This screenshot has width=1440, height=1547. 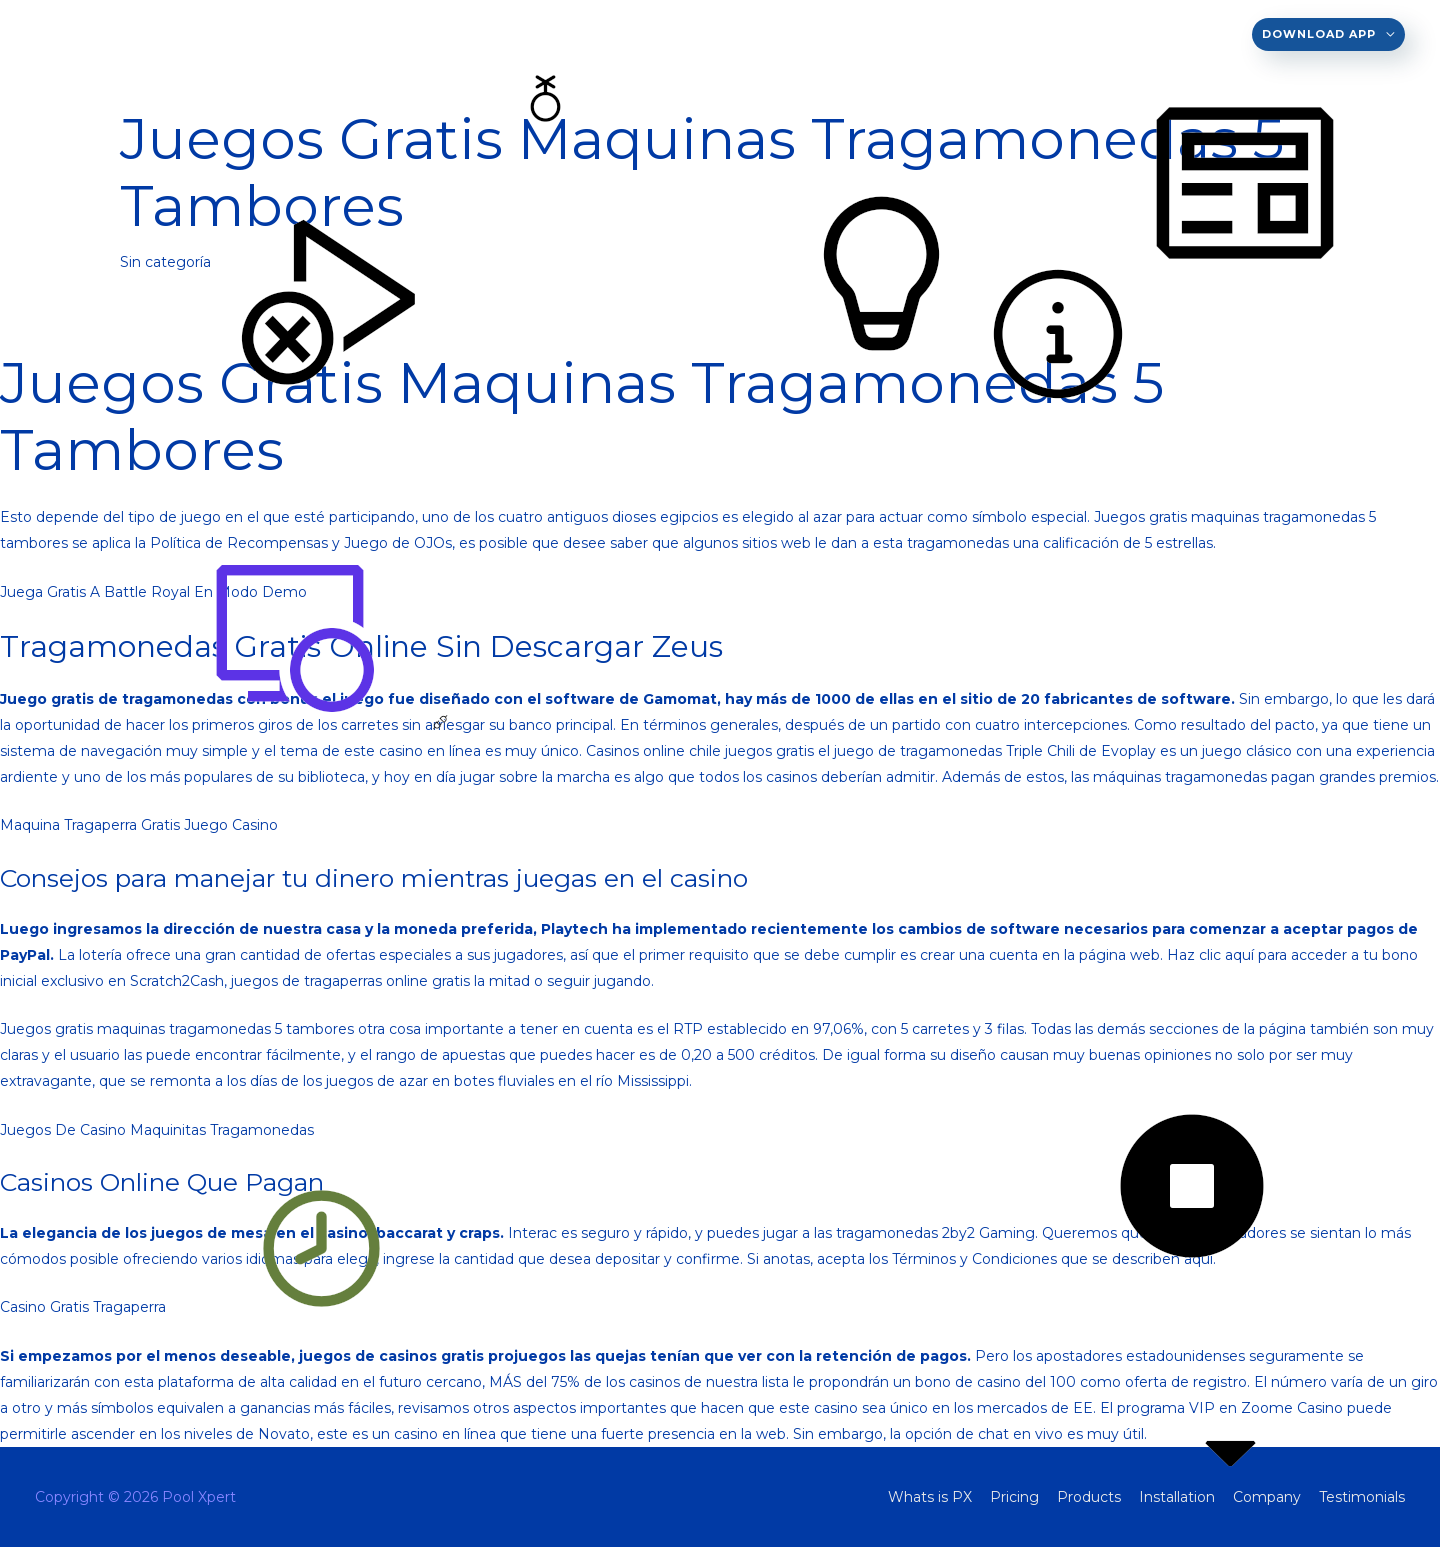 What do you see at coordinates (331, 294) in the screenshot?
I see `run with errors detected` at bounding box center [331, 294].